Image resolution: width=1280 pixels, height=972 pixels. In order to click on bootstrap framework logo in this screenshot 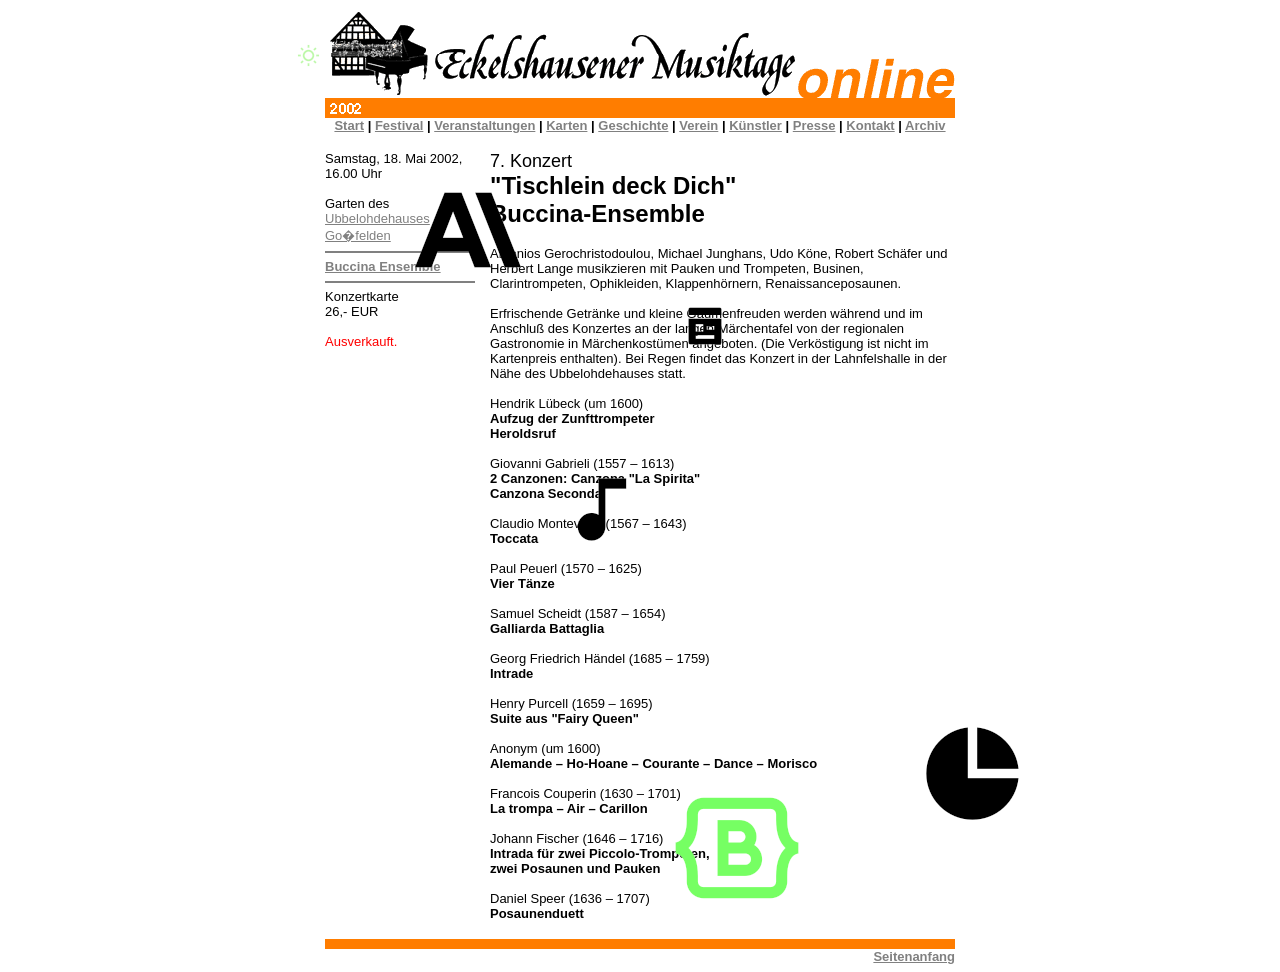, I will do `click(737, 848)`.